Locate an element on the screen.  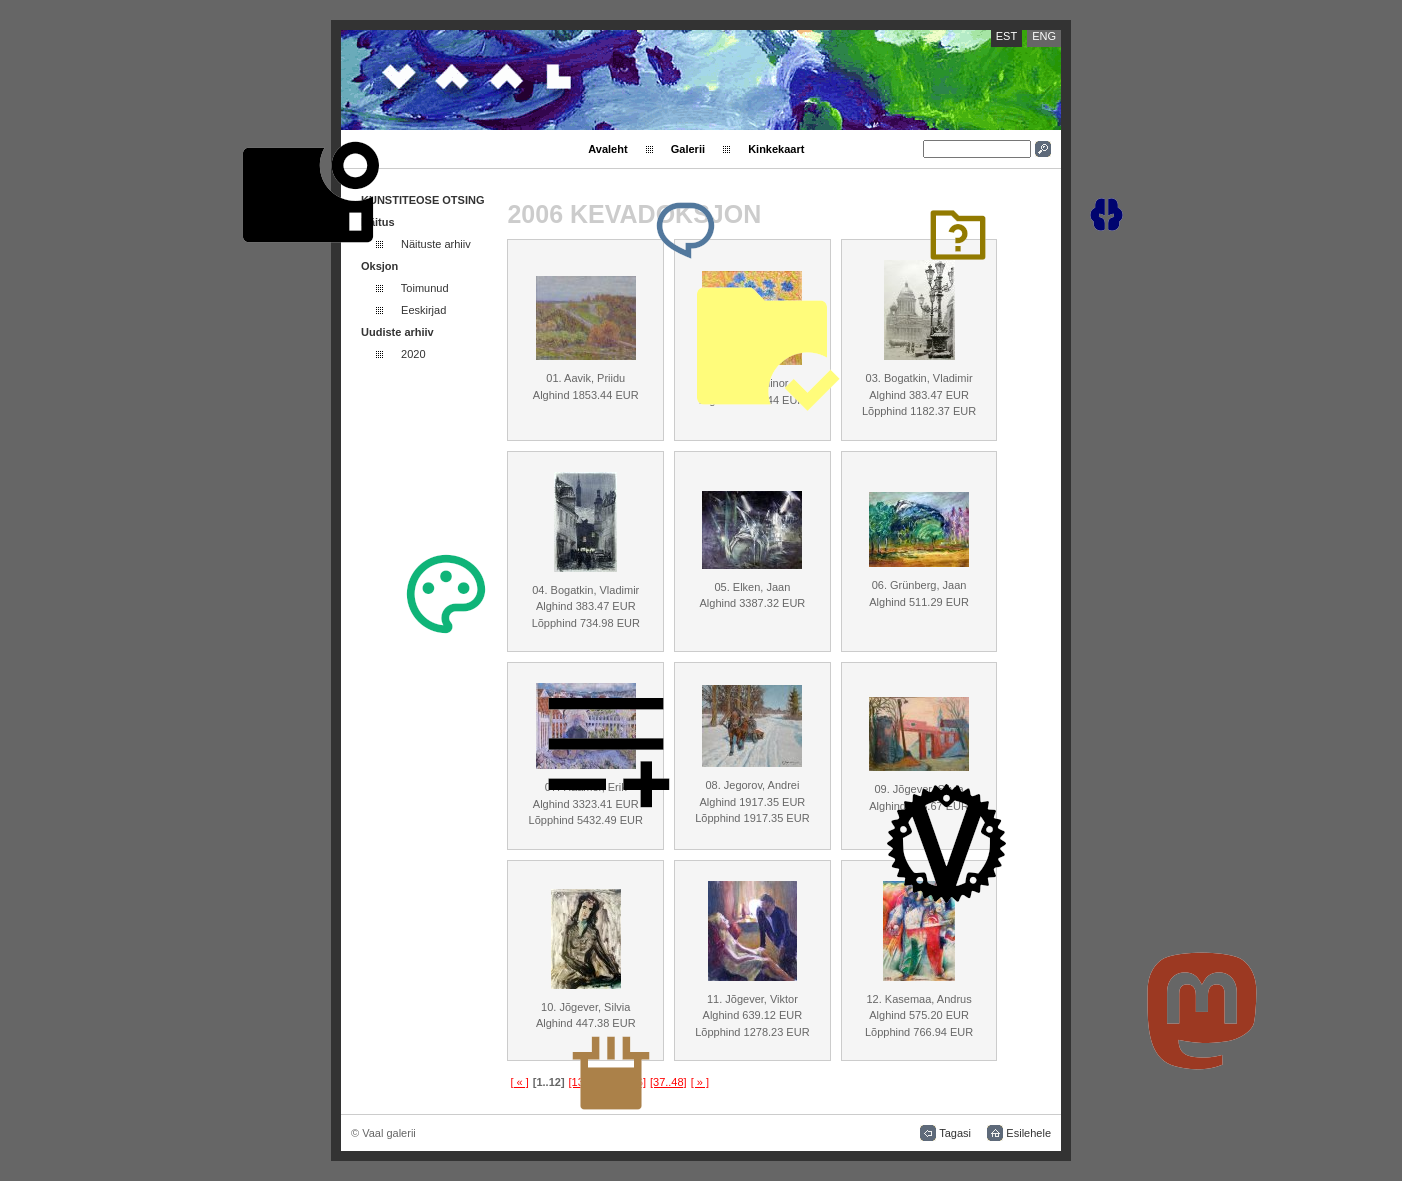
open Mastodon app is located at coordinates (1200, 1011).